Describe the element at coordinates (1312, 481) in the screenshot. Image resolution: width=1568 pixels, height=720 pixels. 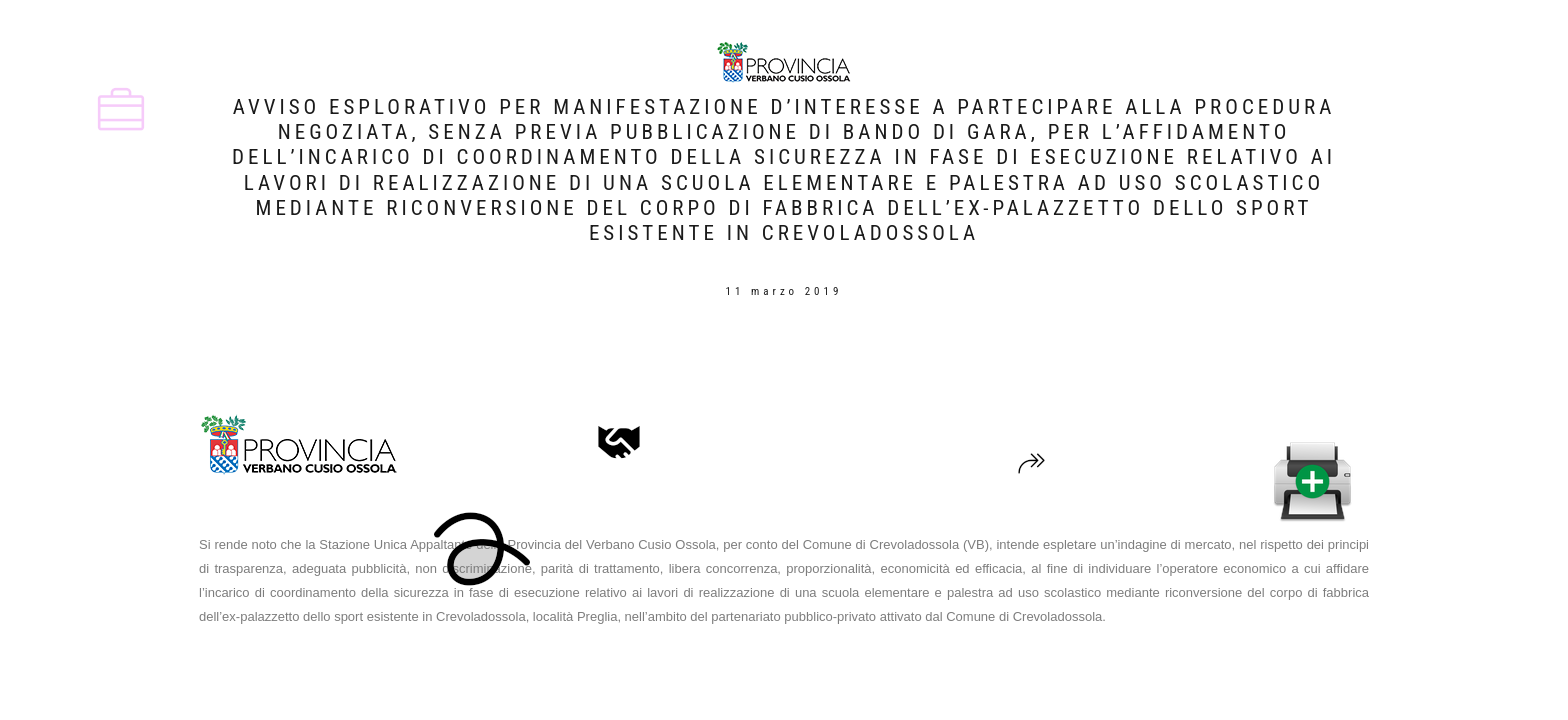
I see `add a new printer to your system` at that location.